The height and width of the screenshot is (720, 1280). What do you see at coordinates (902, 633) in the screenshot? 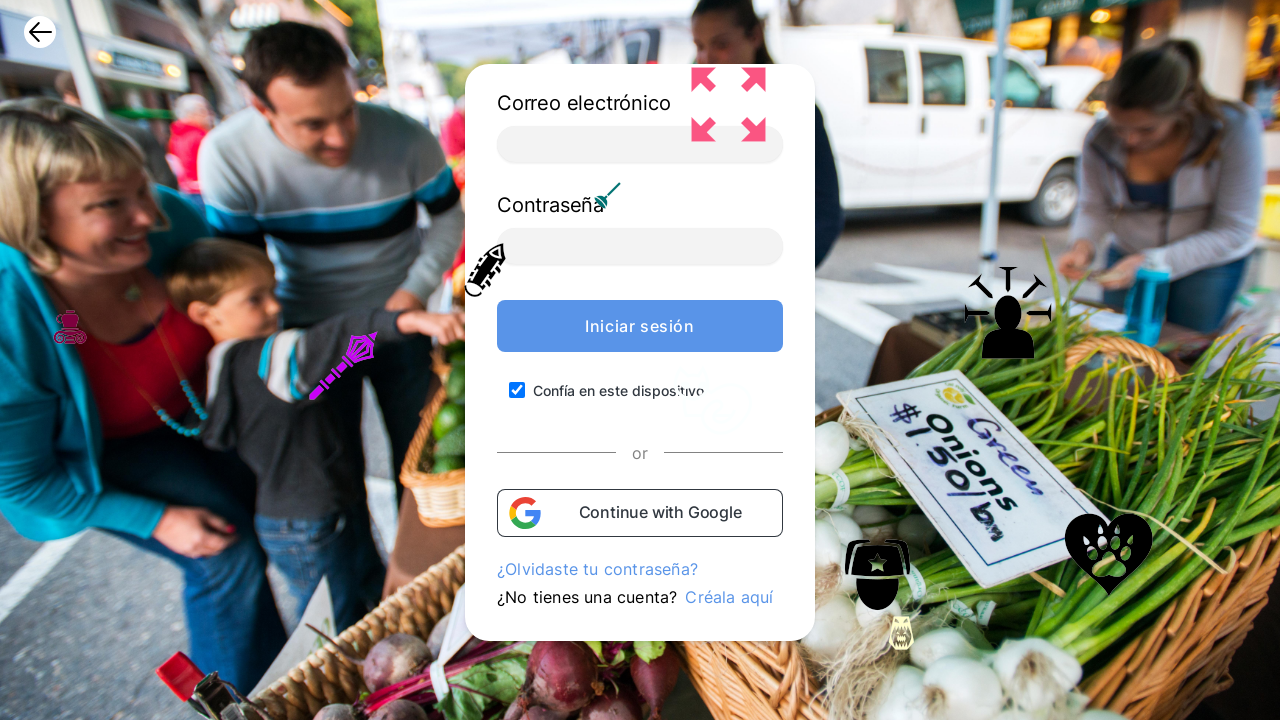
I see `select swallow as your creature or avatar` at bounding box center [902, 633].